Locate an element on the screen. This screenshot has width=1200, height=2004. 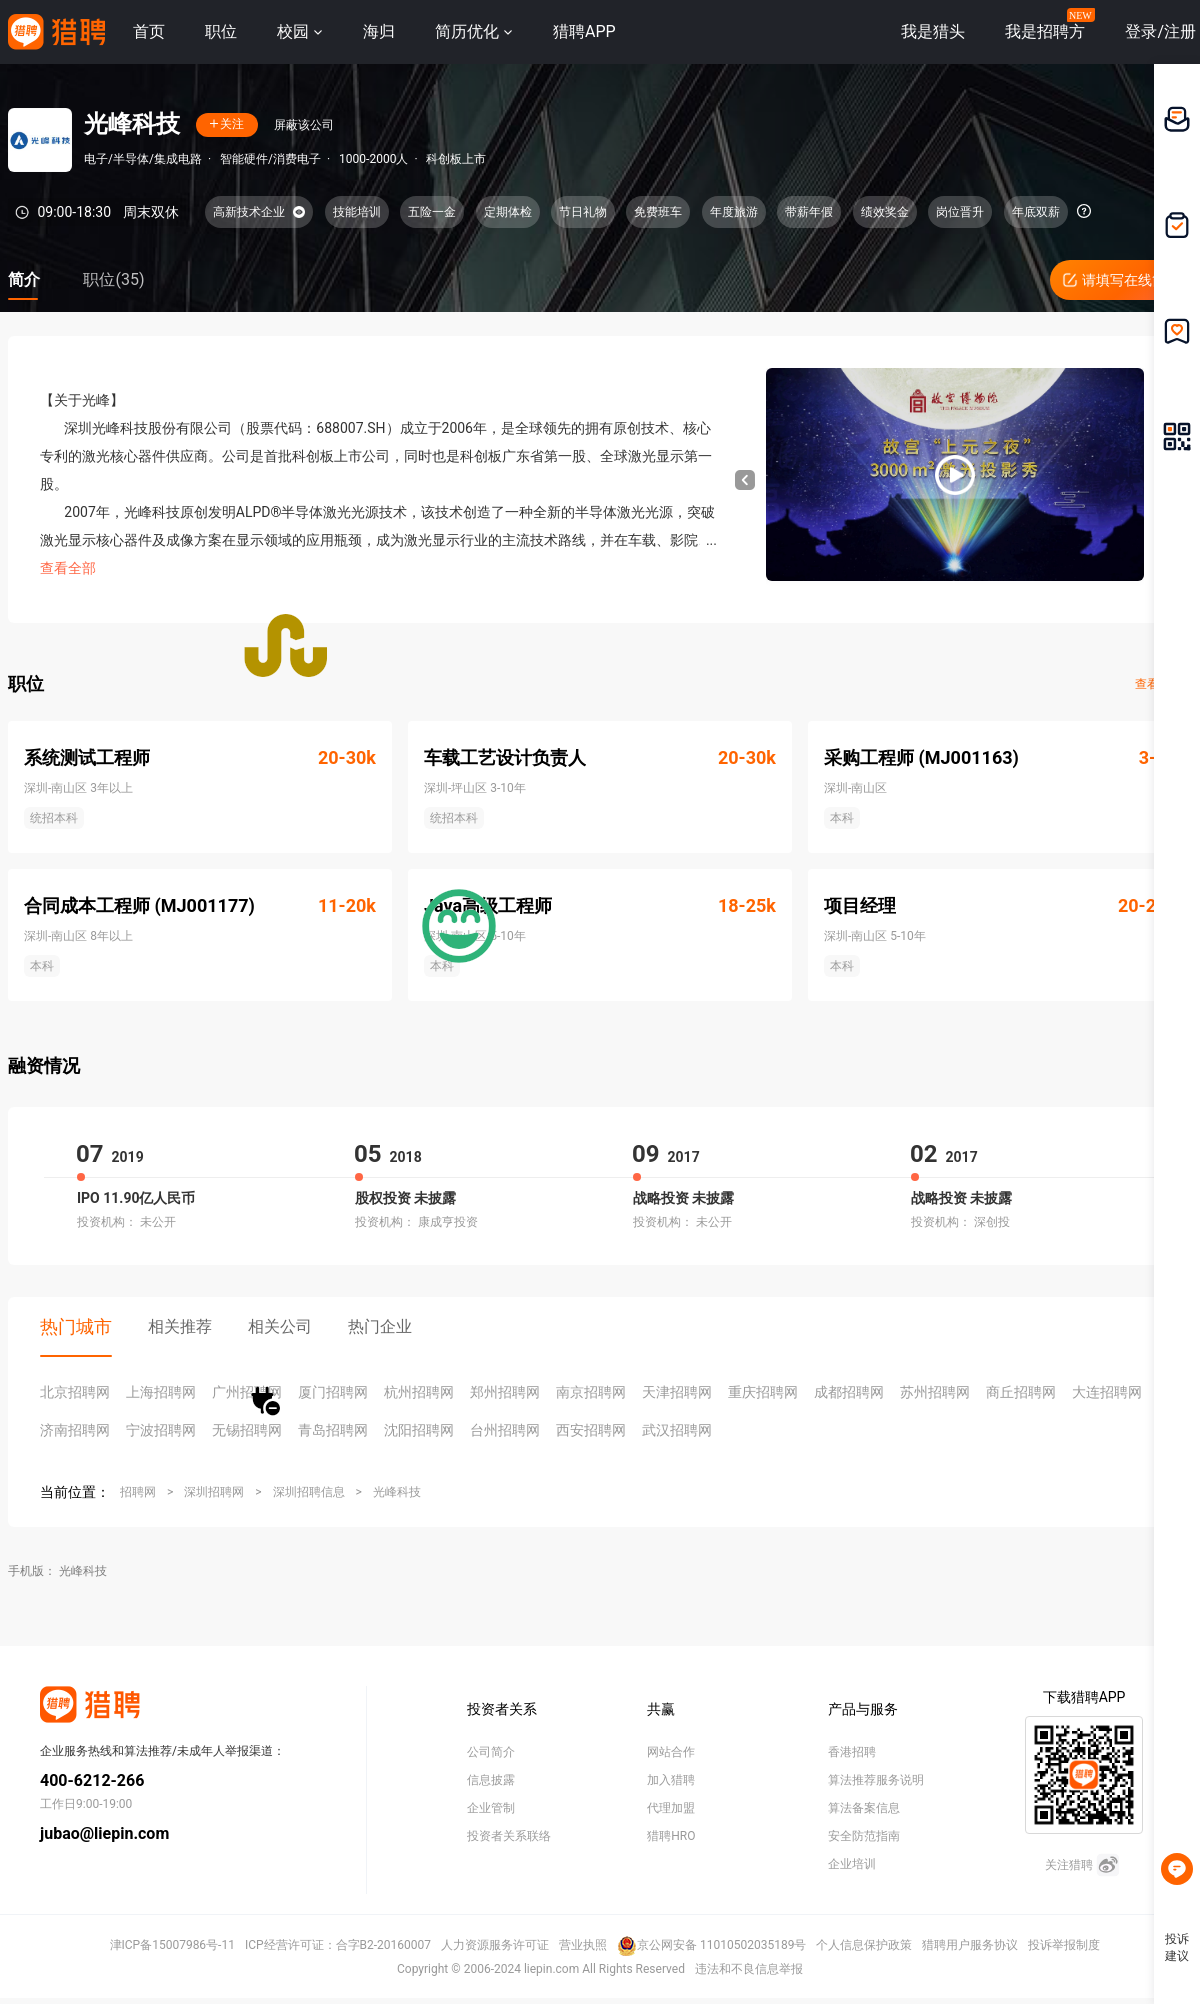
disconnect or remove a power connection is located at coordinates (264, 1401).